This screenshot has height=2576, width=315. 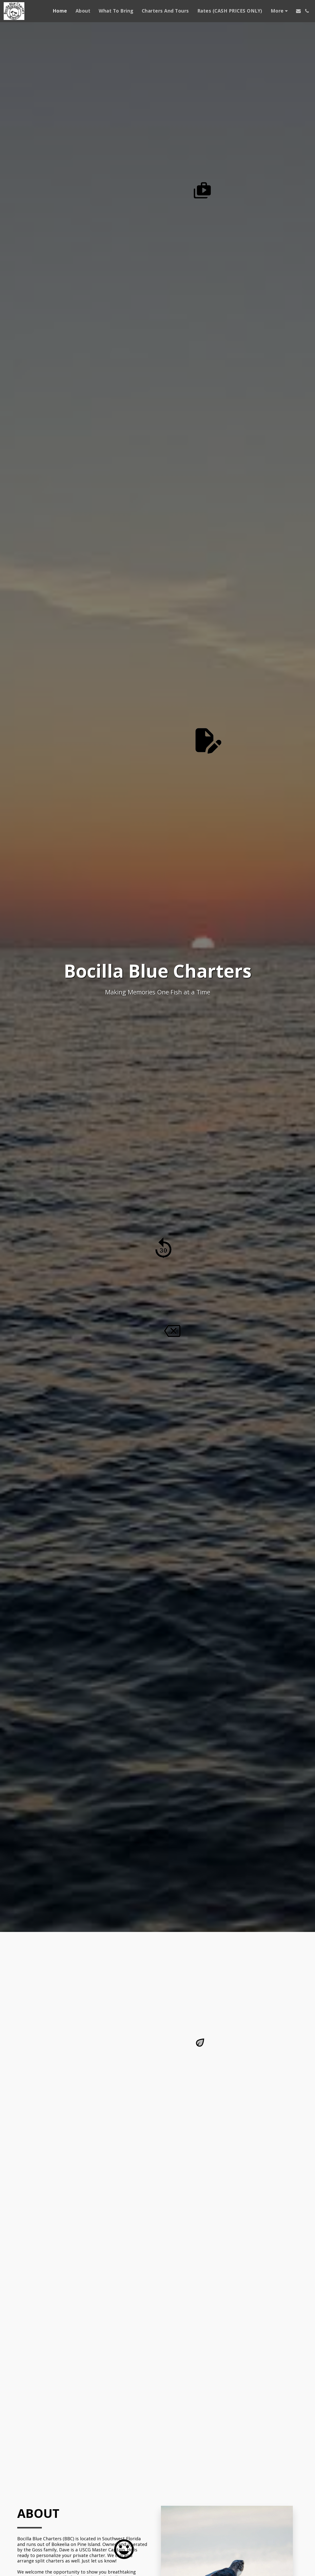 I want to click on edit this document, so click(x=207, y=740).